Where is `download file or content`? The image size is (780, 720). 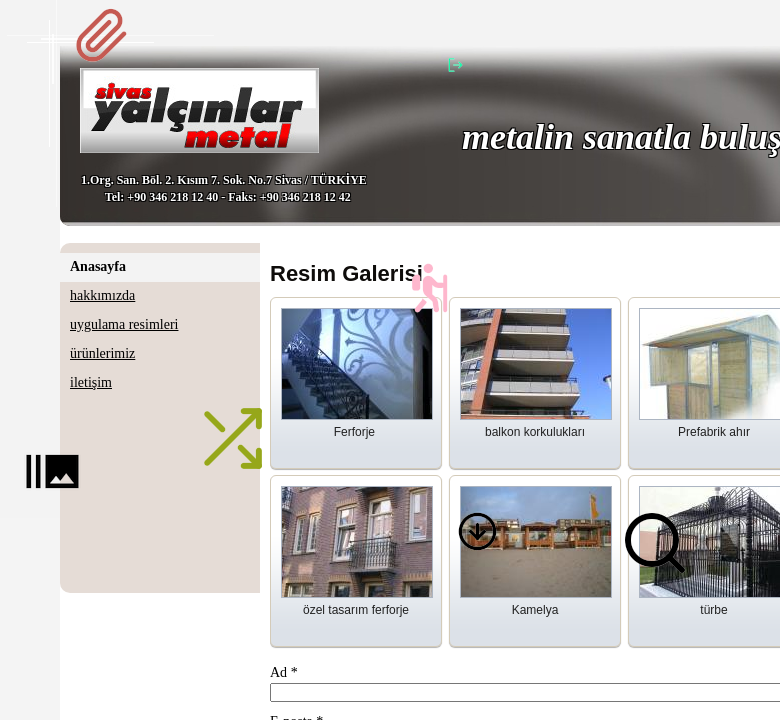
download file or content is located at coordinates (477, 531).